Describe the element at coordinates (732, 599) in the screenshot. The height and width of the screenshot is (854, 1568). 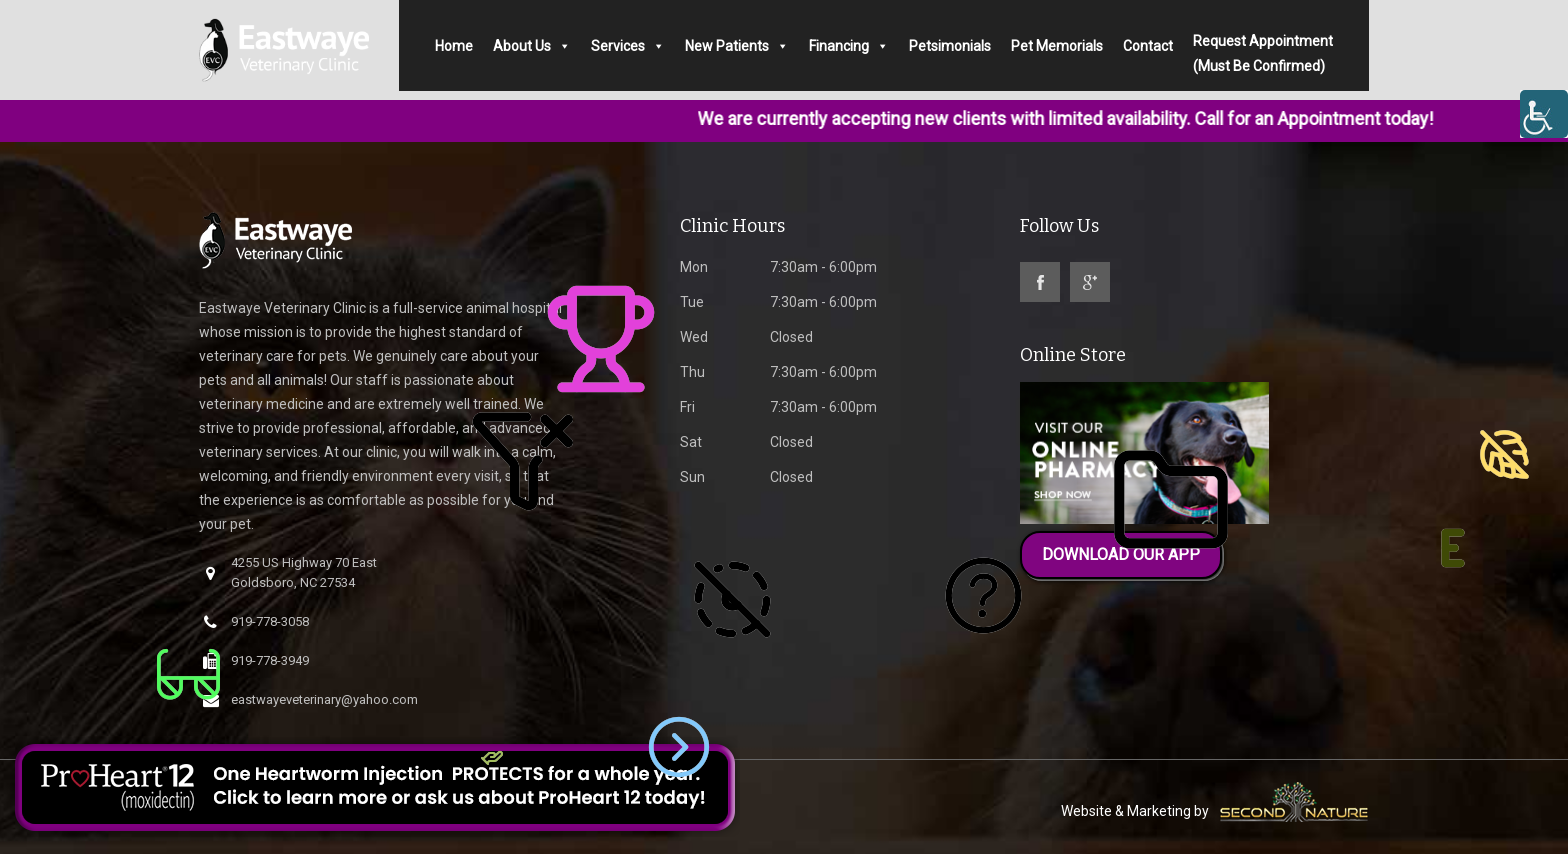
I see `disable tilt-shift effect` at that location.